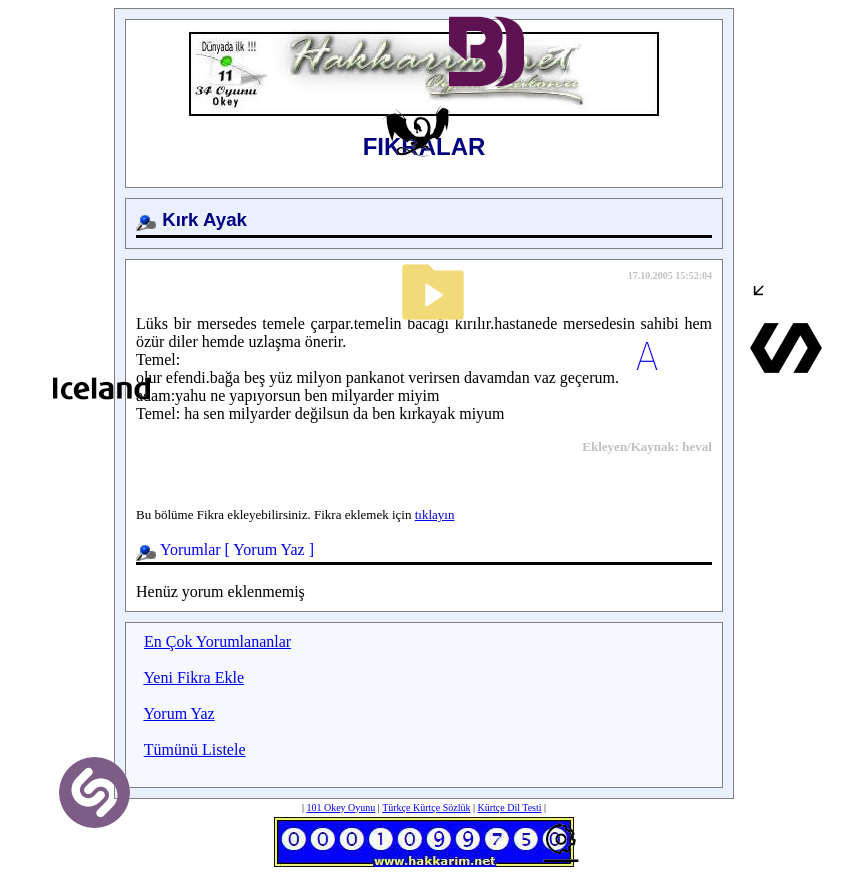  What do you see at coordinates (416, 130) in the screenshot?
I see `visit the LLVM compiler infrastructure project website` at bounding box center [416, 130].